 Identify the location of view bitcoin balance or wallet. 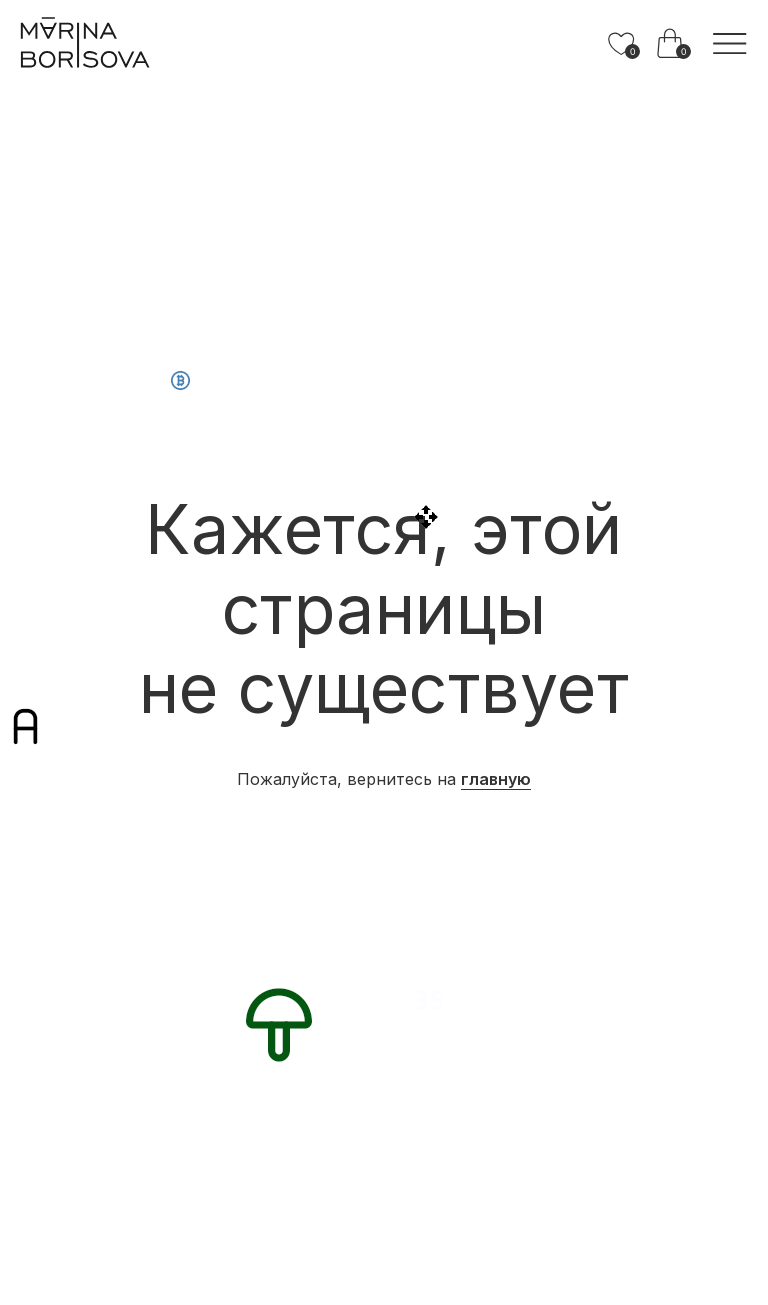
(180, 380).